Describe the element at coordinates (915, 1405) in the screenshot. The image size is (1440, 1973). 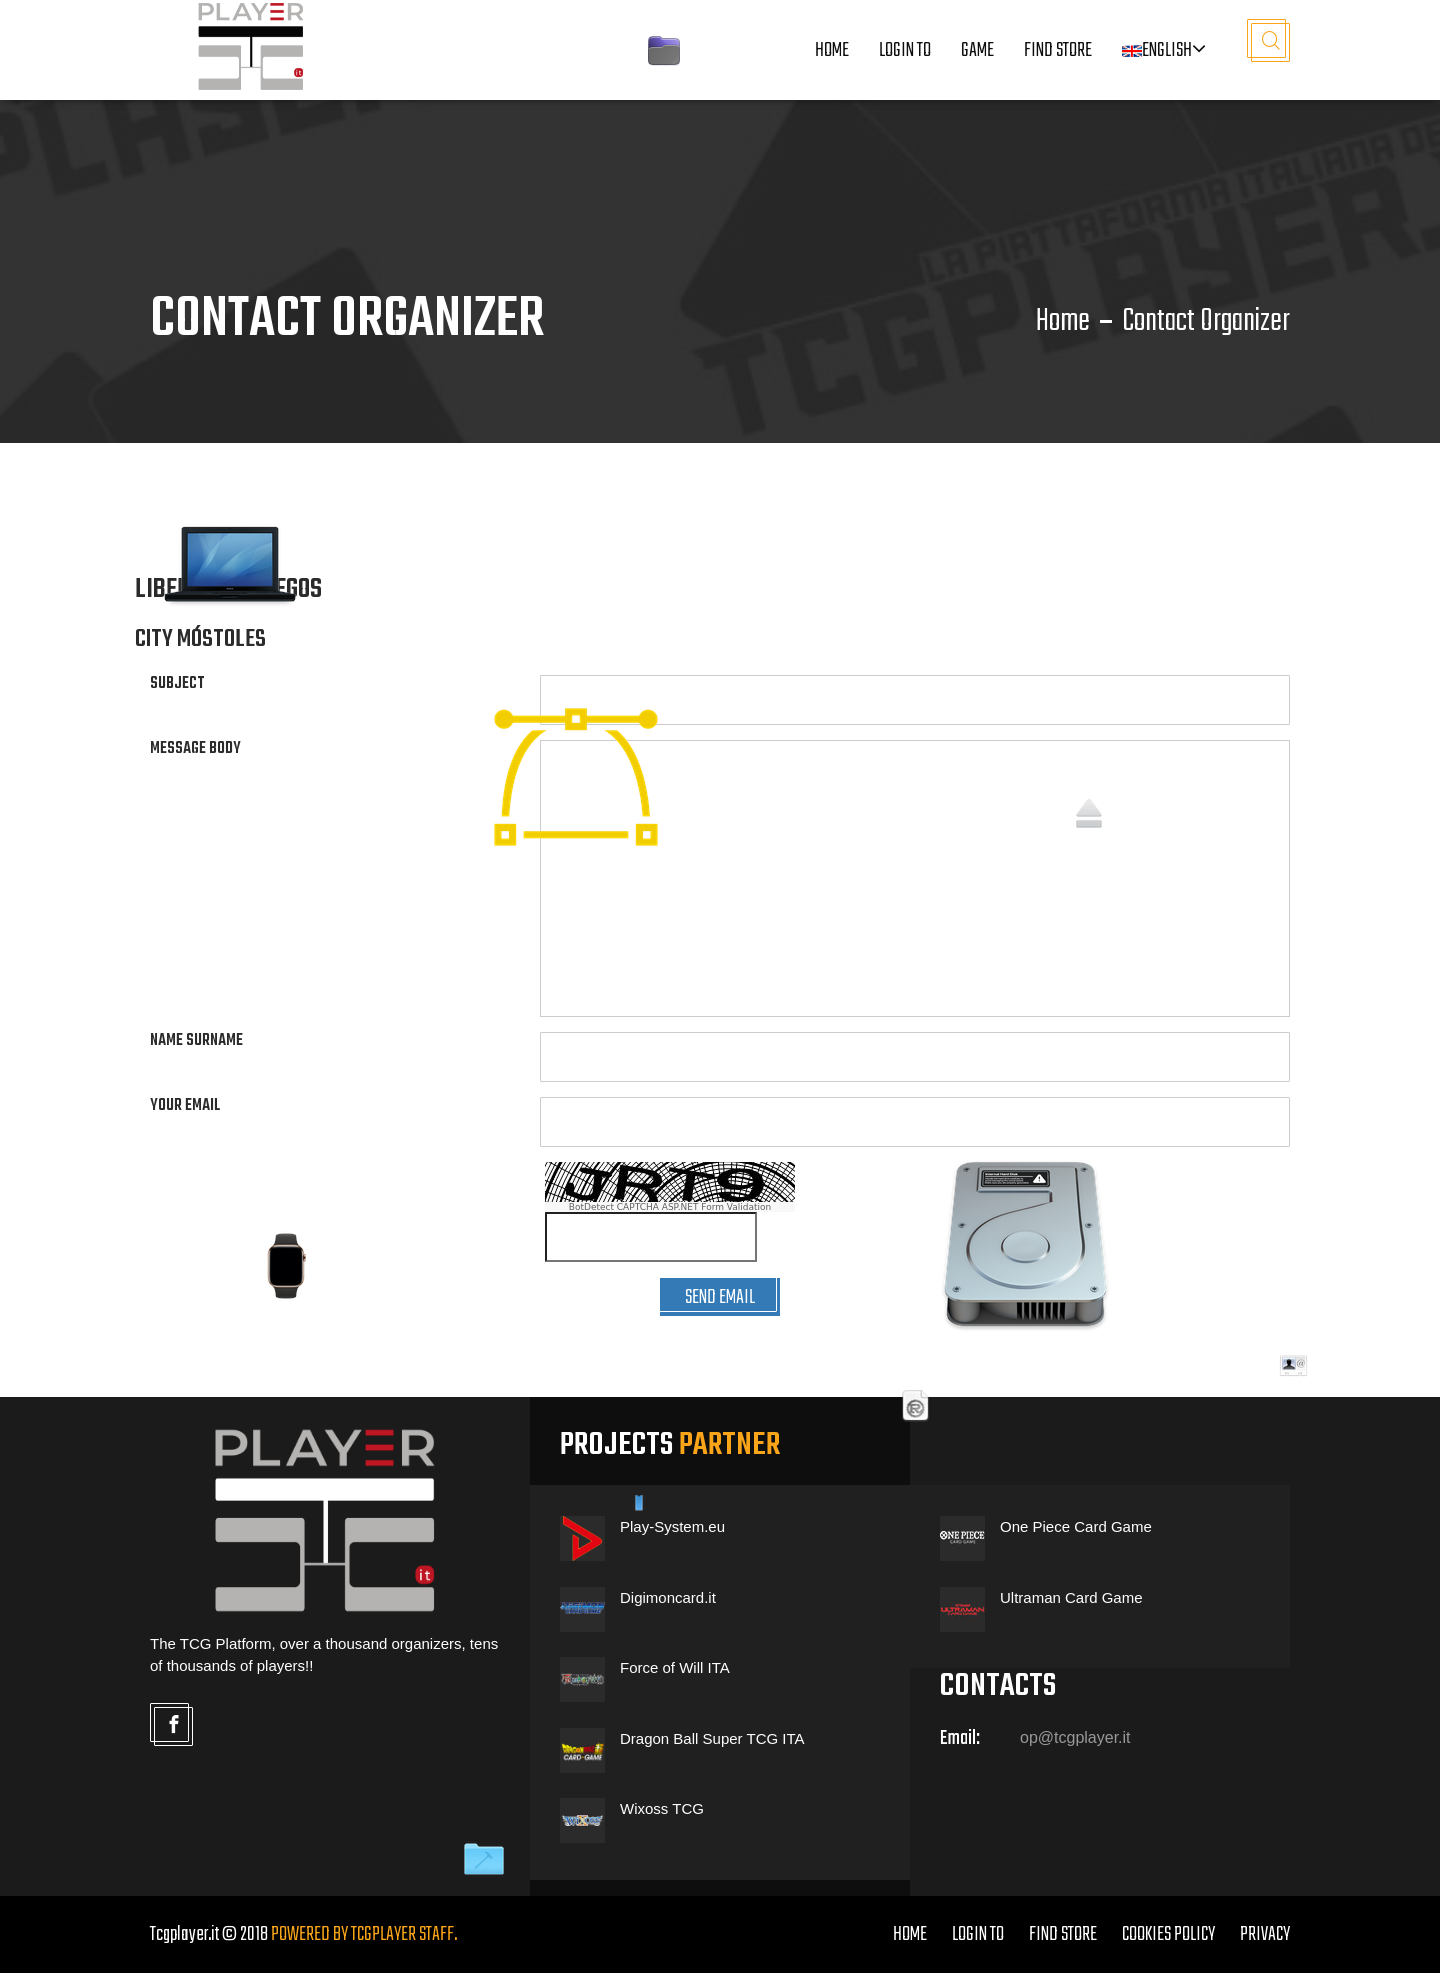
I see `a rust programming language source file` at that location.